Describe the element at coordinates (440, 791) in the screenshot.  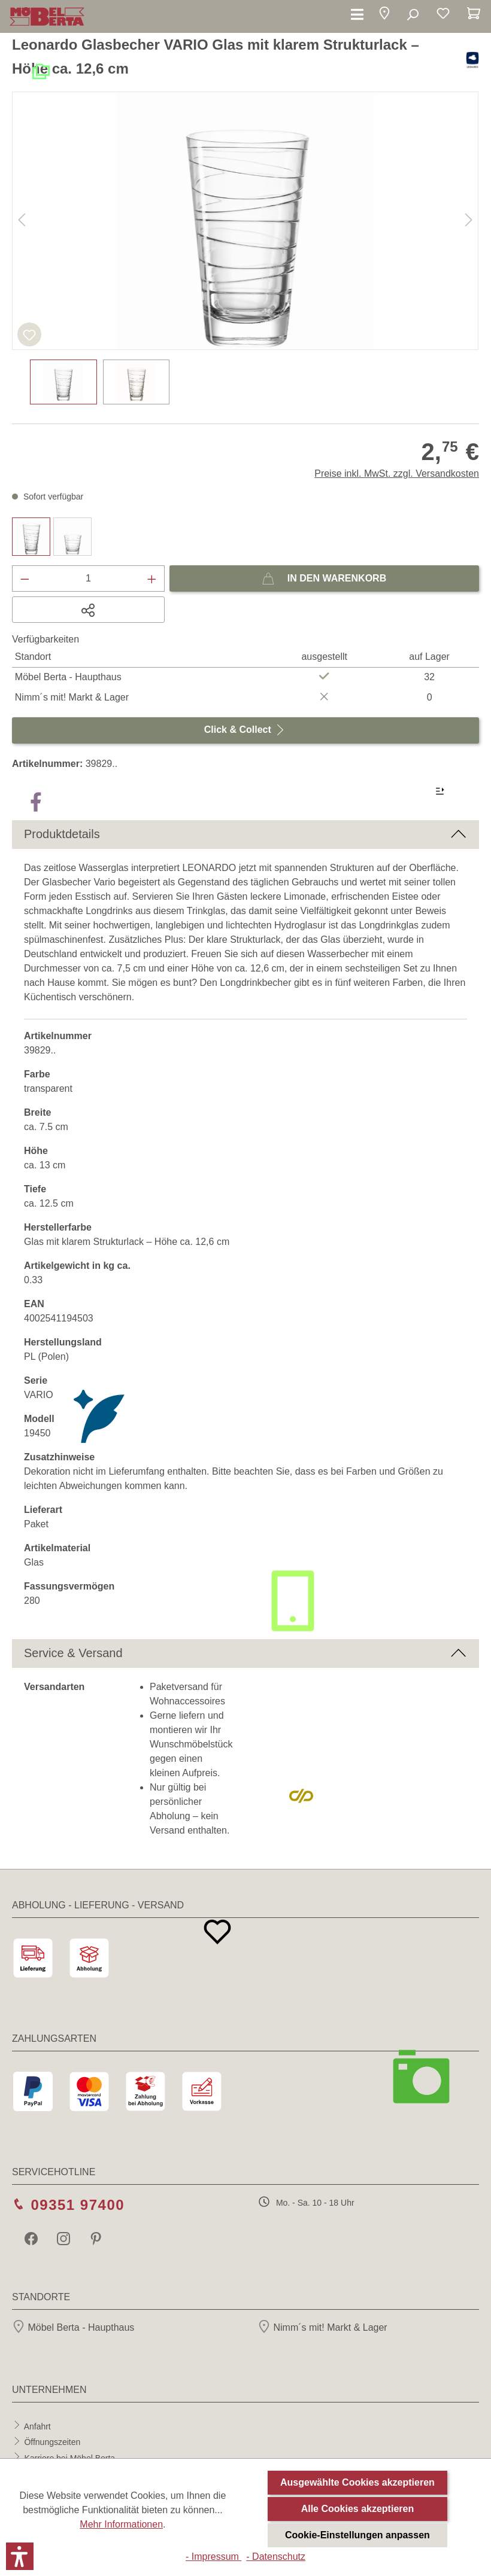
I see `expand the navigation menu` at that location.